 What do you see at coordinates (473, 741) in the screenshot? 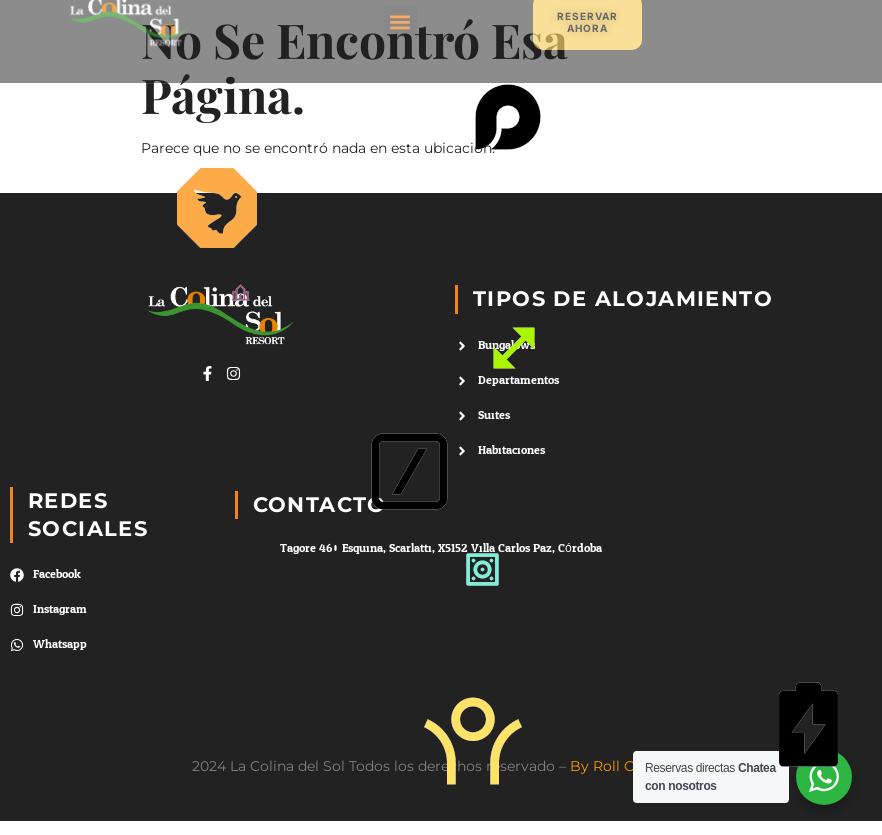
I see `accessibility or inclusive design features` at bounding box center [473, 741].